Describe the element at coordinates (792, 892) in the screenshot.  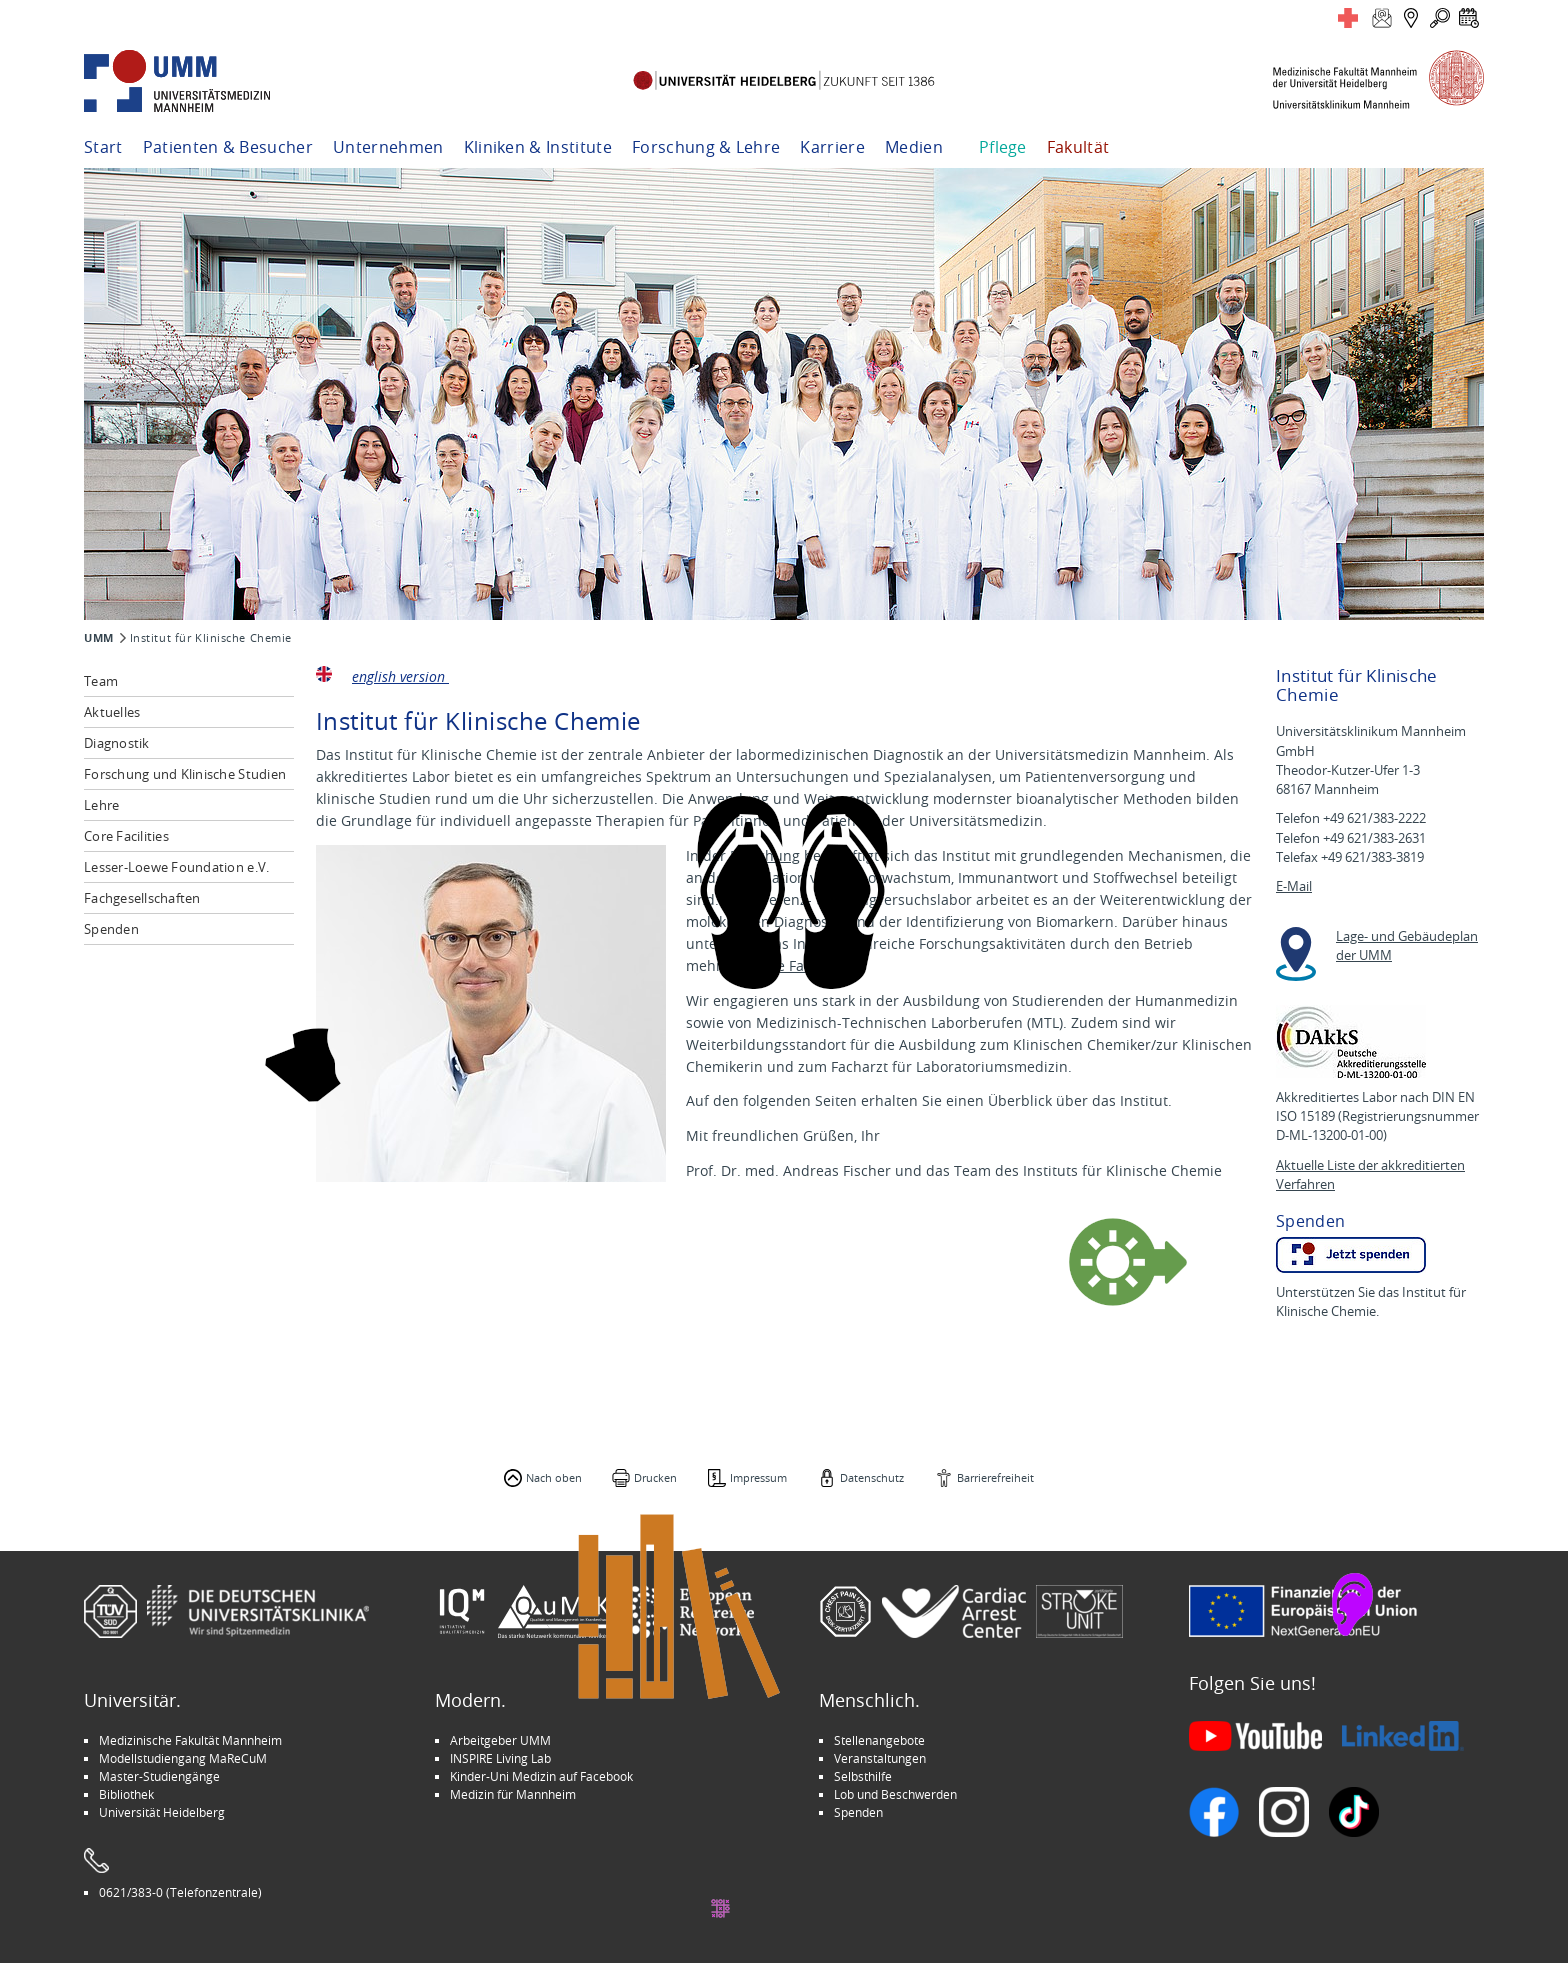
I see `browse beach or summer-related content` at that location.